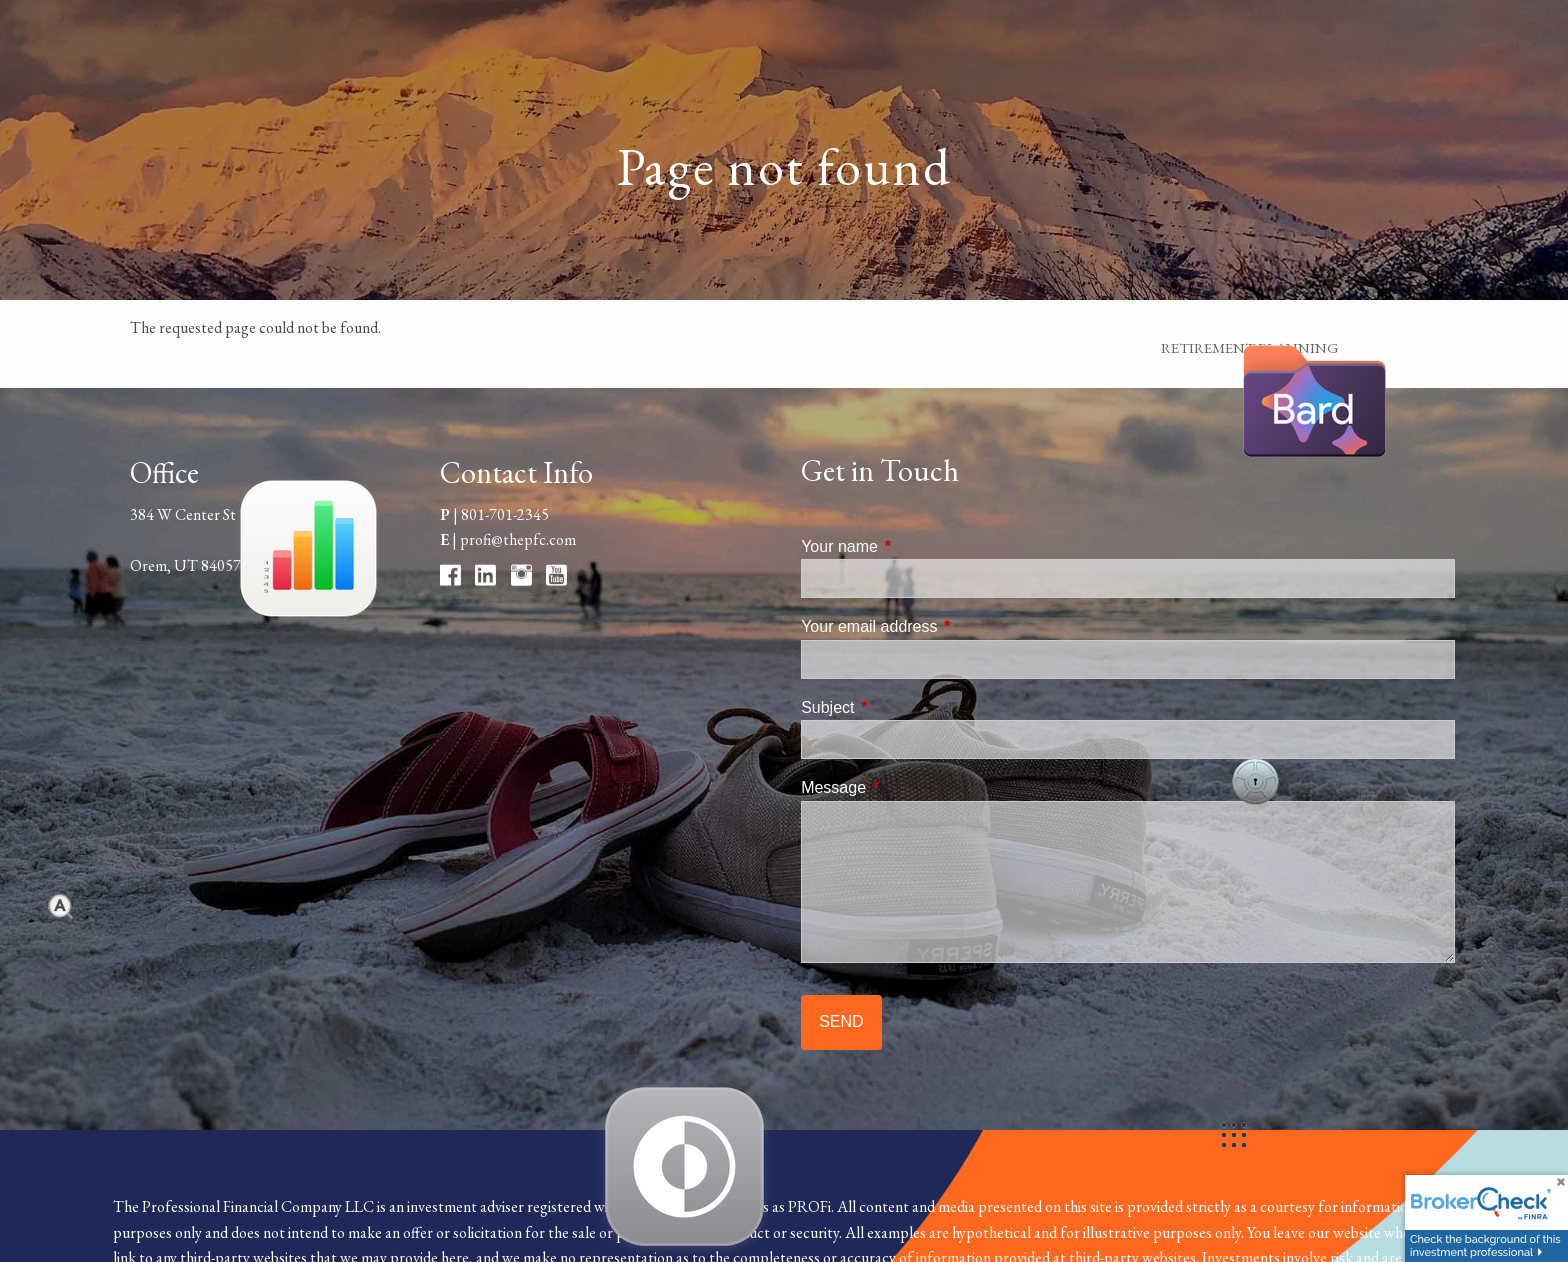  What do you see at coordinates (61, 907) in the screenshot?
I see `search for text or find on page` at bounding box center [61, 907].